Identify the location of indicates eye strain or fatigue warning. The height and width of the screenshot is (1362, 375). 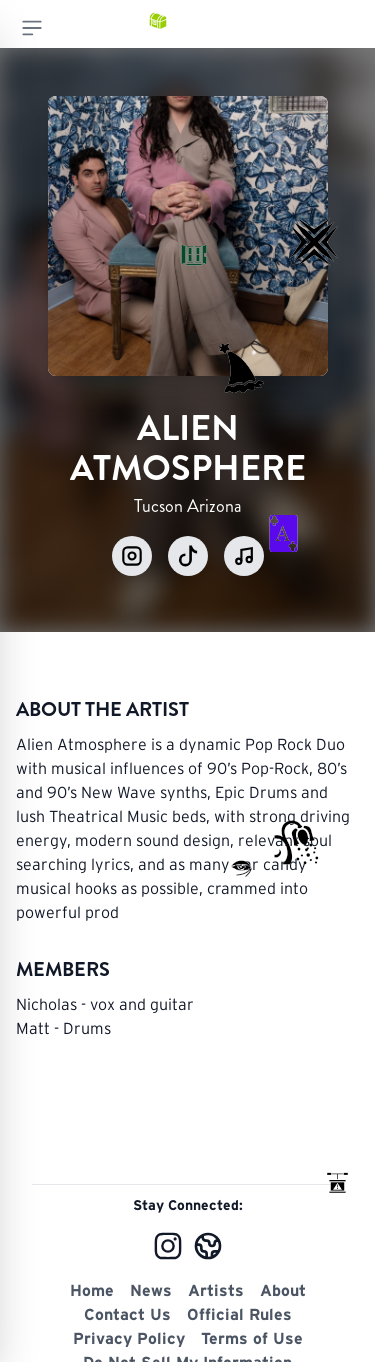
(241, 866).